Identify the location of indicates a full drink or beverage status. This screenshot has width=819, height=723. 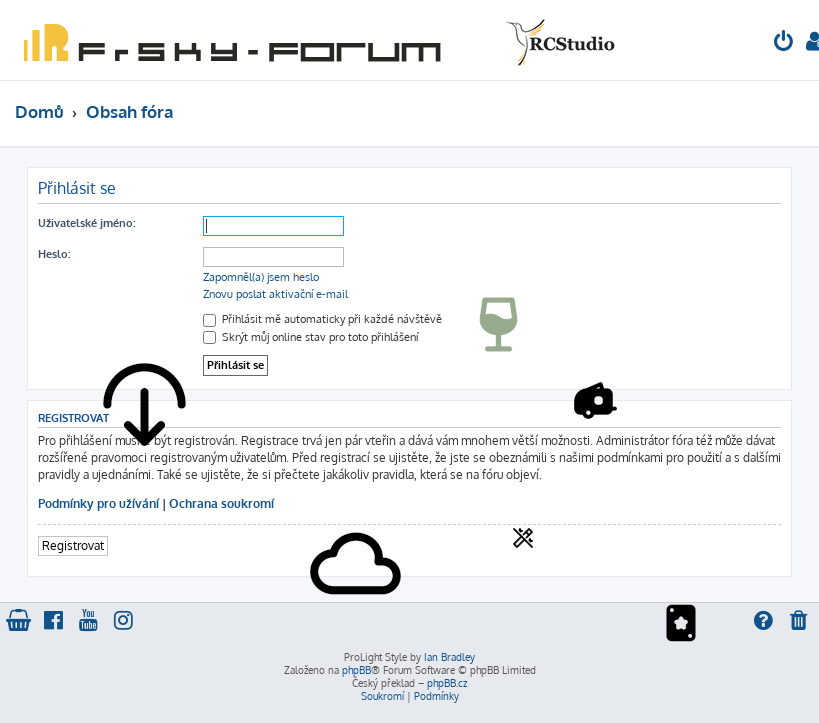
(498, 324).